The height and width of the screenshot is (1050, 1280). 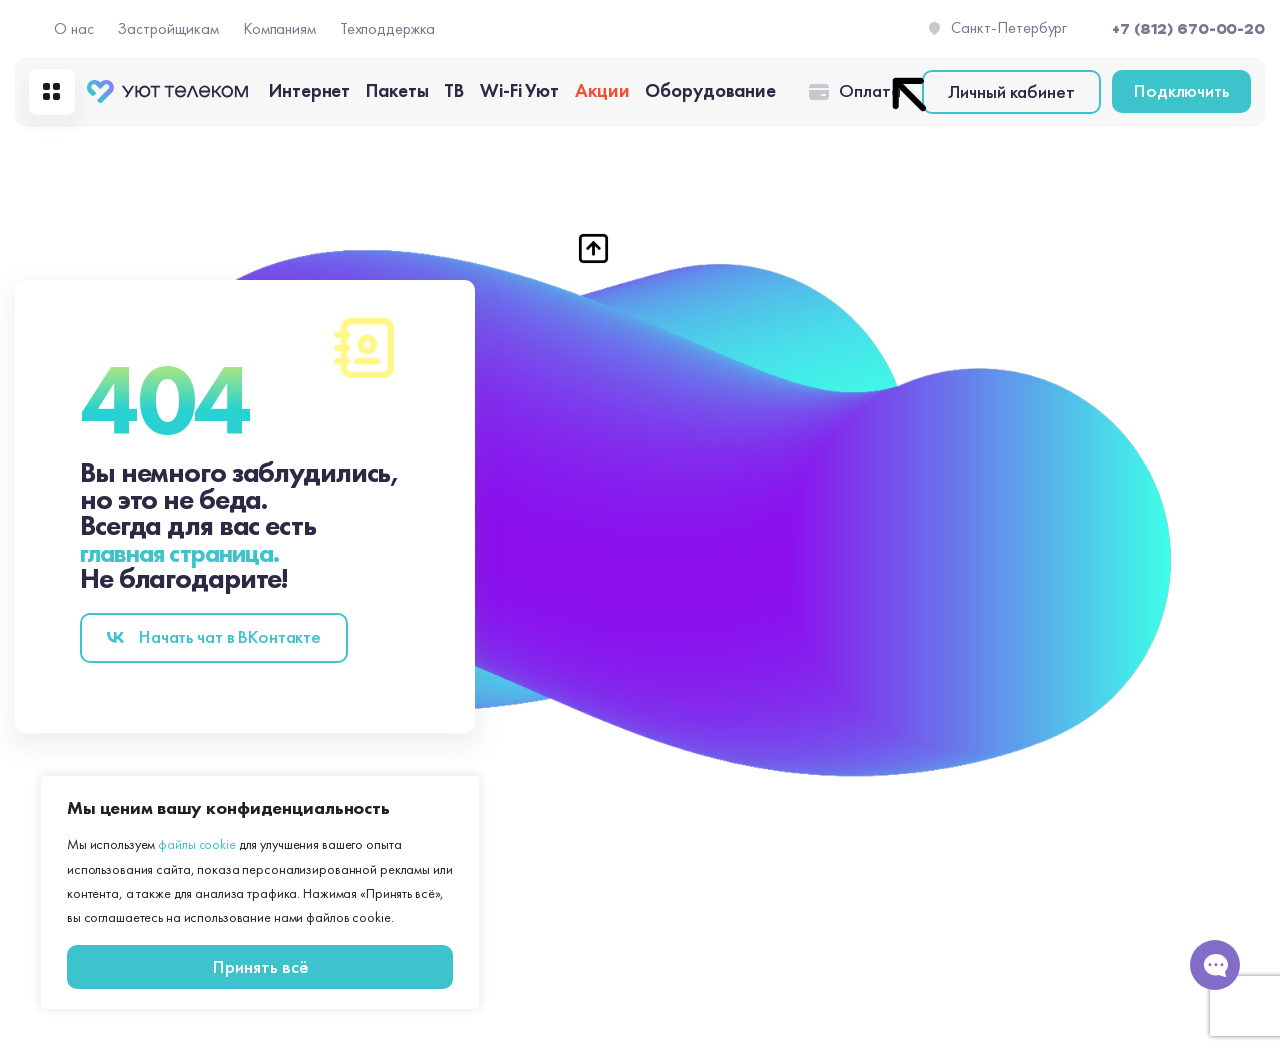 What do you see at coordinates (593, 248) in the screenshot?
I see `upload a file or document` at bounding box center [593, 248].